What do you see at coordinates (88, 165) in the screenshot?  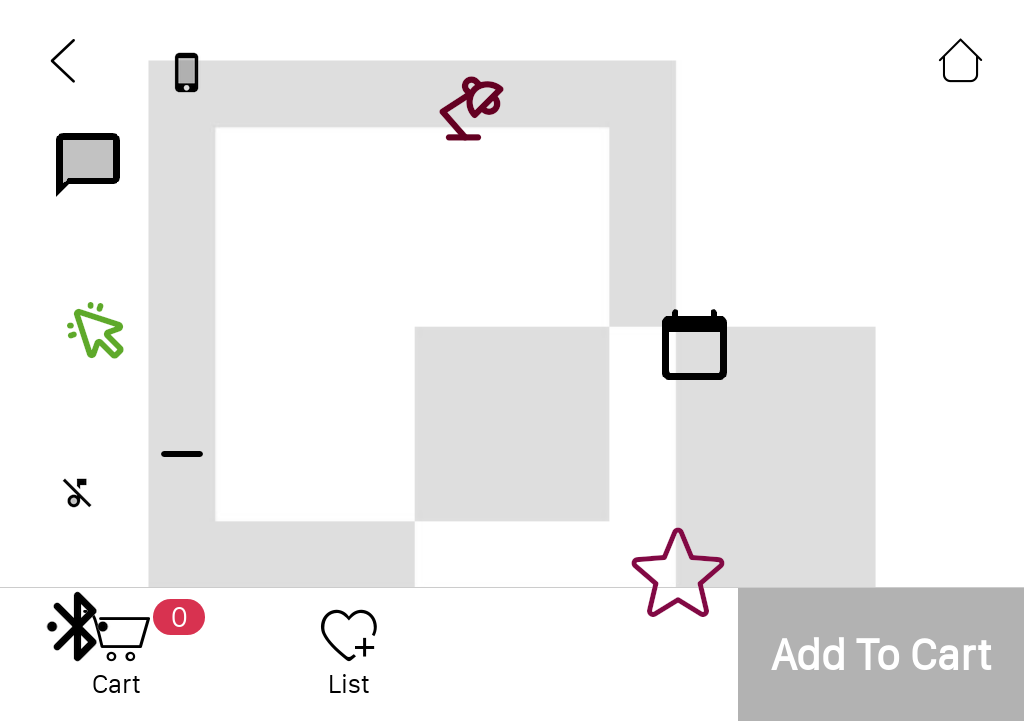 I see `open chat or messaging` at bounding box center [88, 165].